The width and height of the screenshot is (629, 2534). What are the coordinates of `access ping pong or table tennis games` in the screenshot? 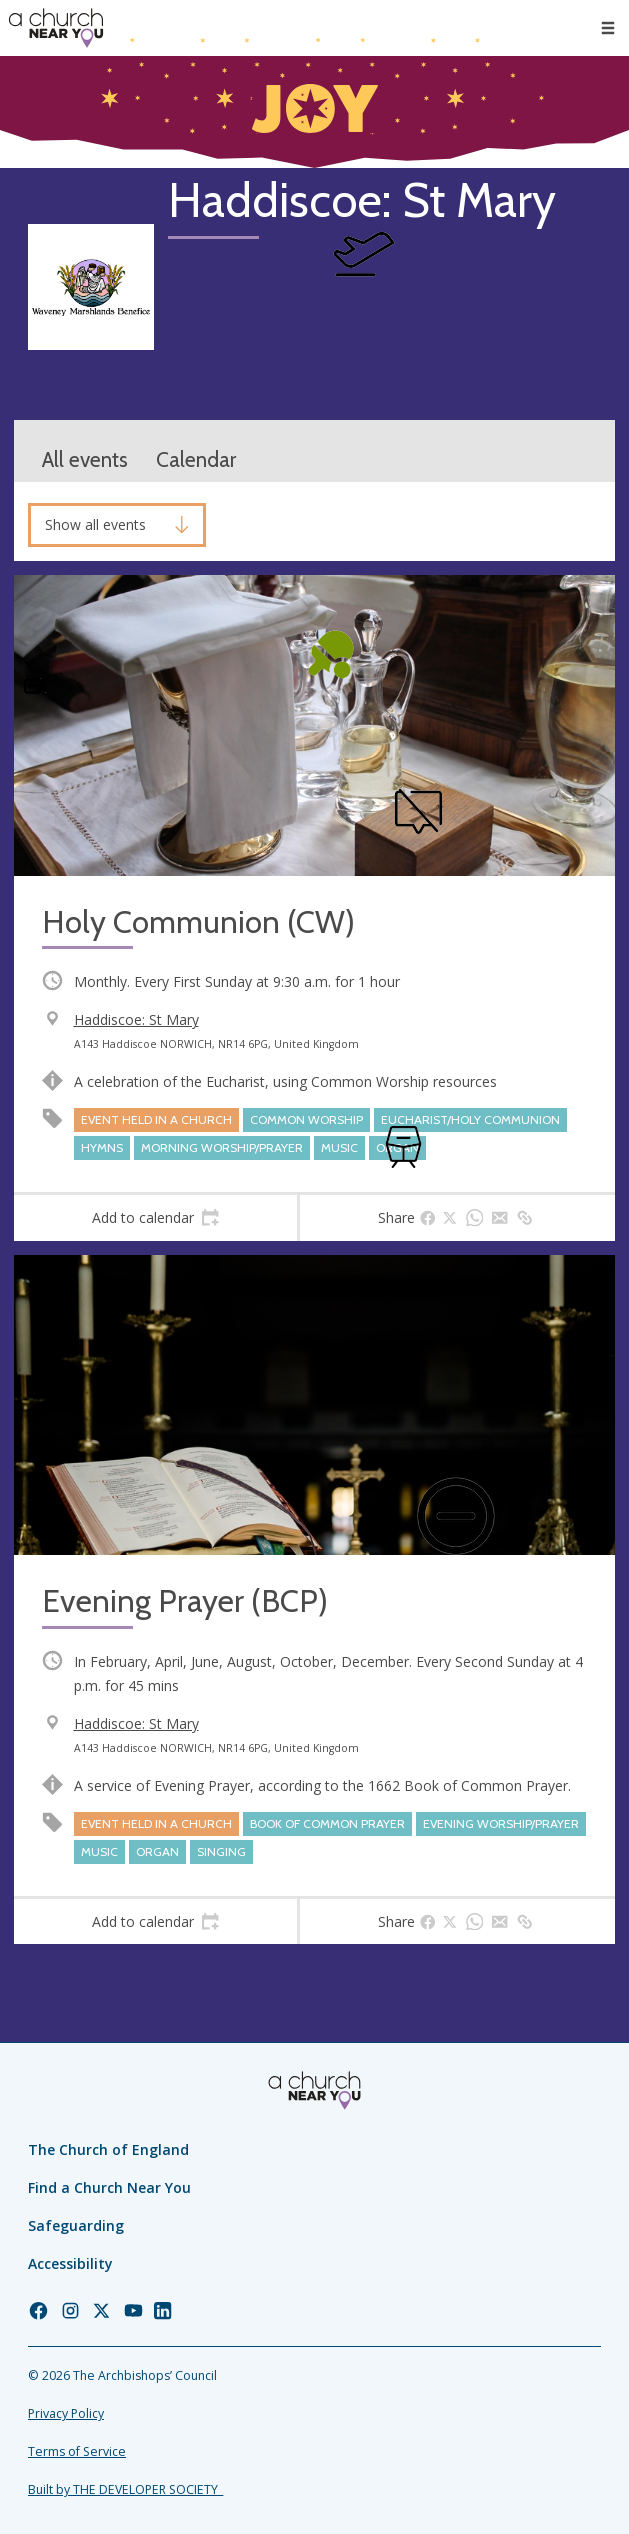 It's located at (331, 653).